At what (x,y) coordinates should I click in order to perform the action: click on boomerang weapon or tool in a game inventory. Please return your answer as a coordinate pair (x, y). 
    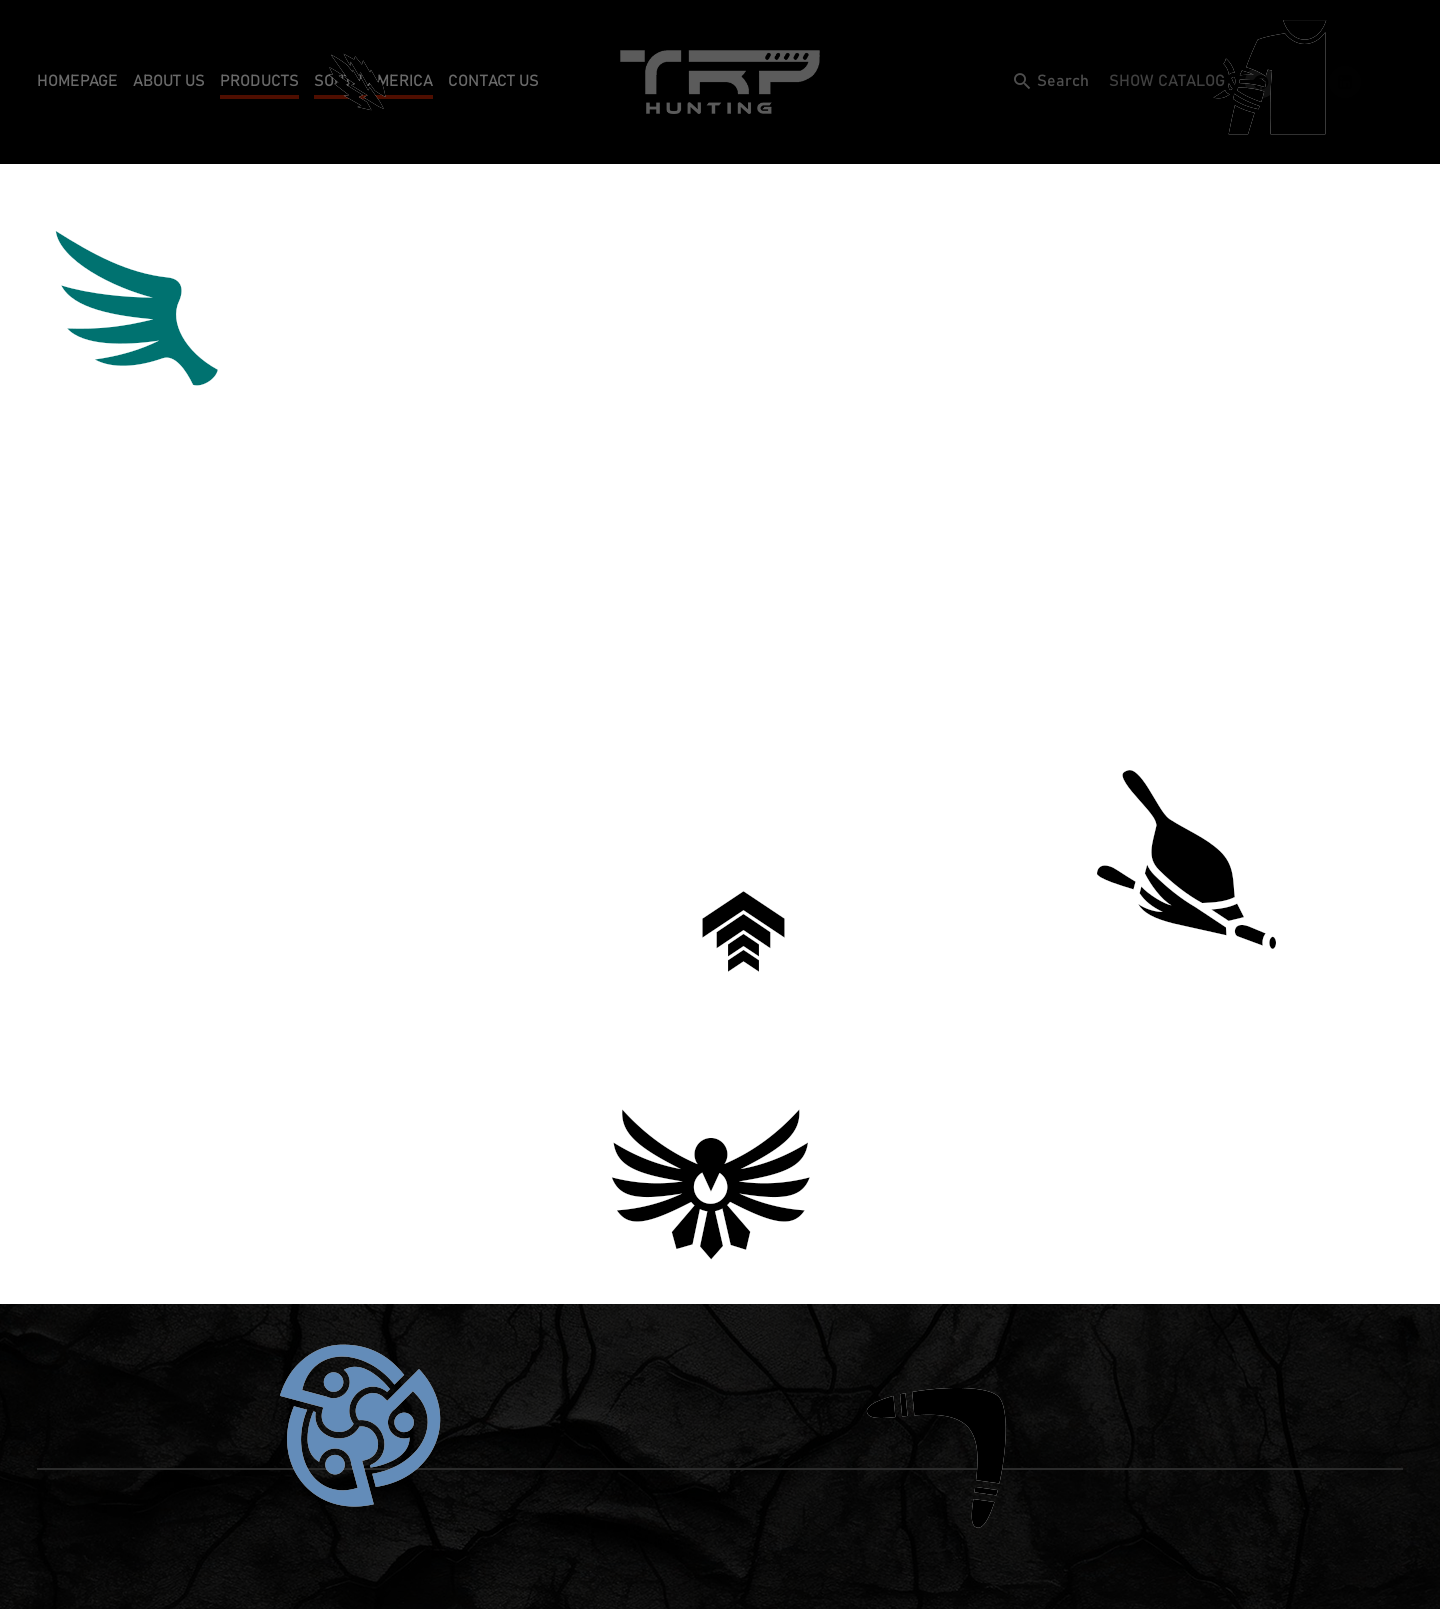
    Looking at the image, I should click on (936, 1457).